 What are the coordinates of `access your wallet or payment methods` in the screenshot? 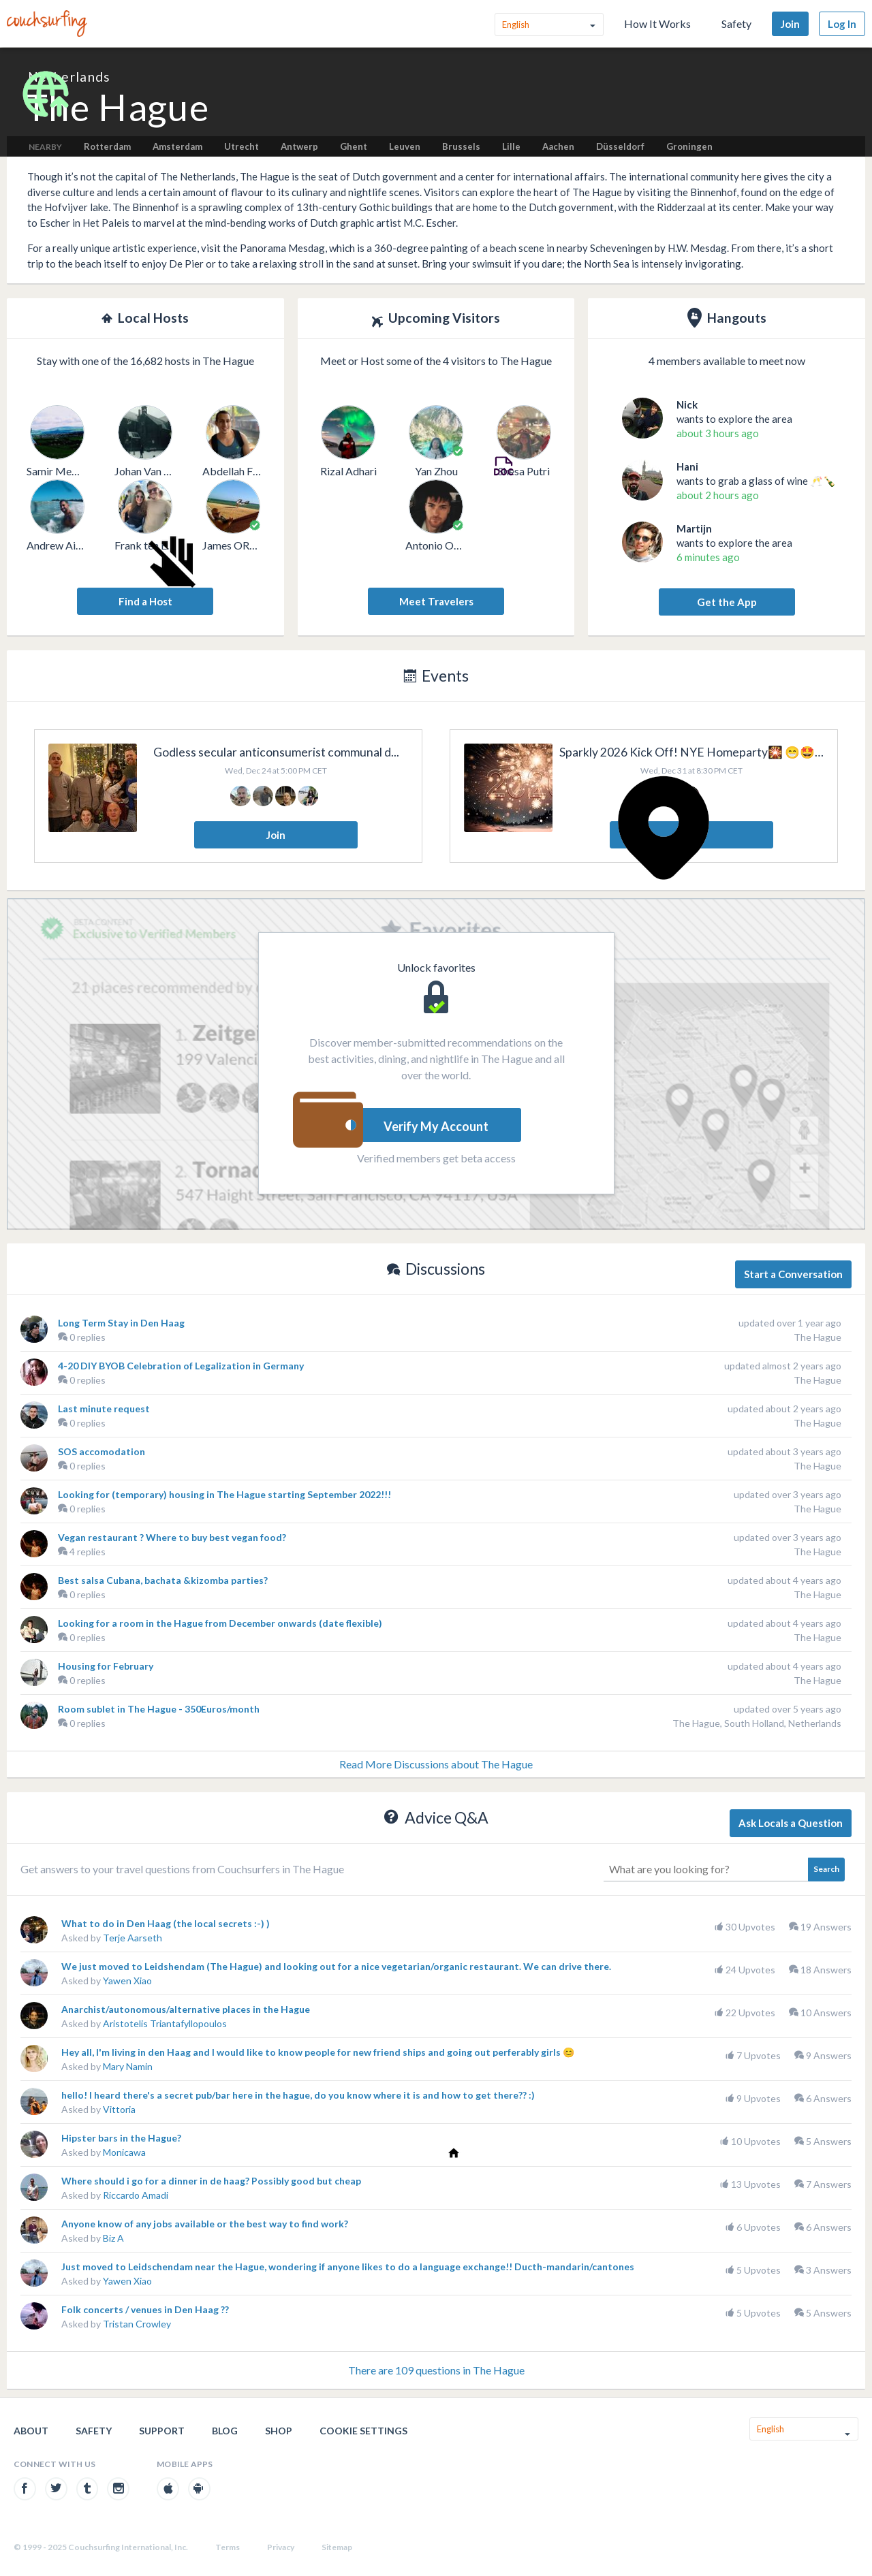 It's located at (328, 1119).